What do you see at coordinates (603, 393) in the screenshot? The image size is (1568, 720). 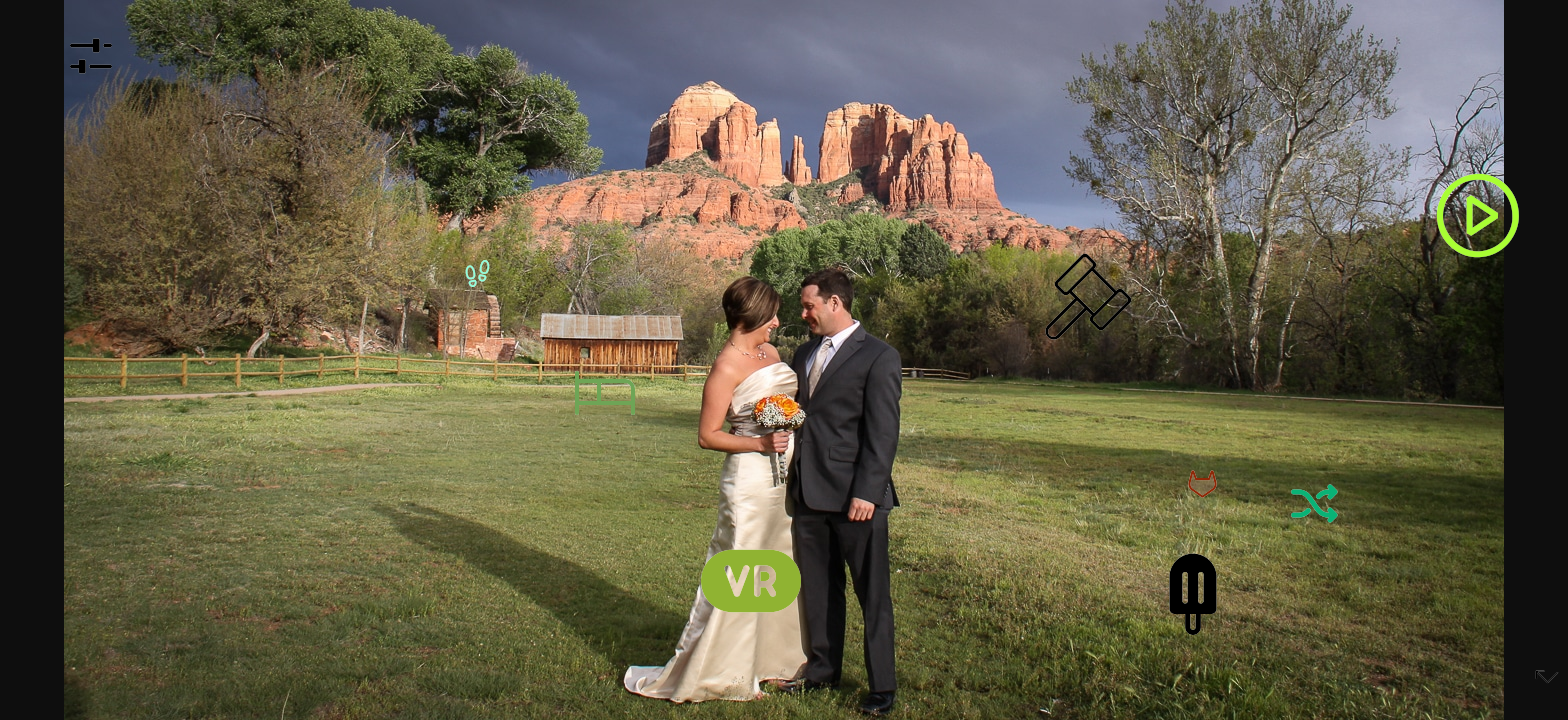 I see `view accommodation or hotel options` at bounding box center [603, 393].